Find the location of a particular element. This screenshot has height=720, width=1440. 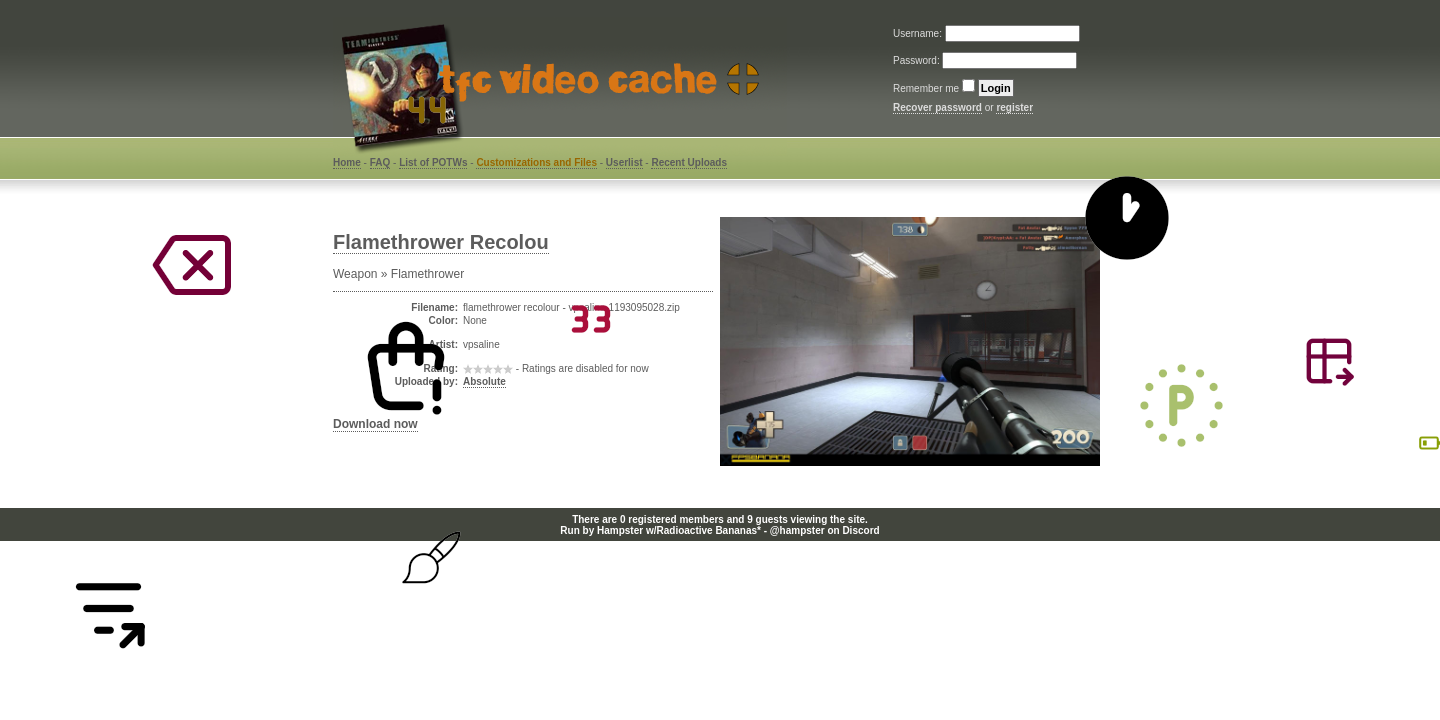

indicates the current time is 1 o'clock is located at coordinates (1127, 218).